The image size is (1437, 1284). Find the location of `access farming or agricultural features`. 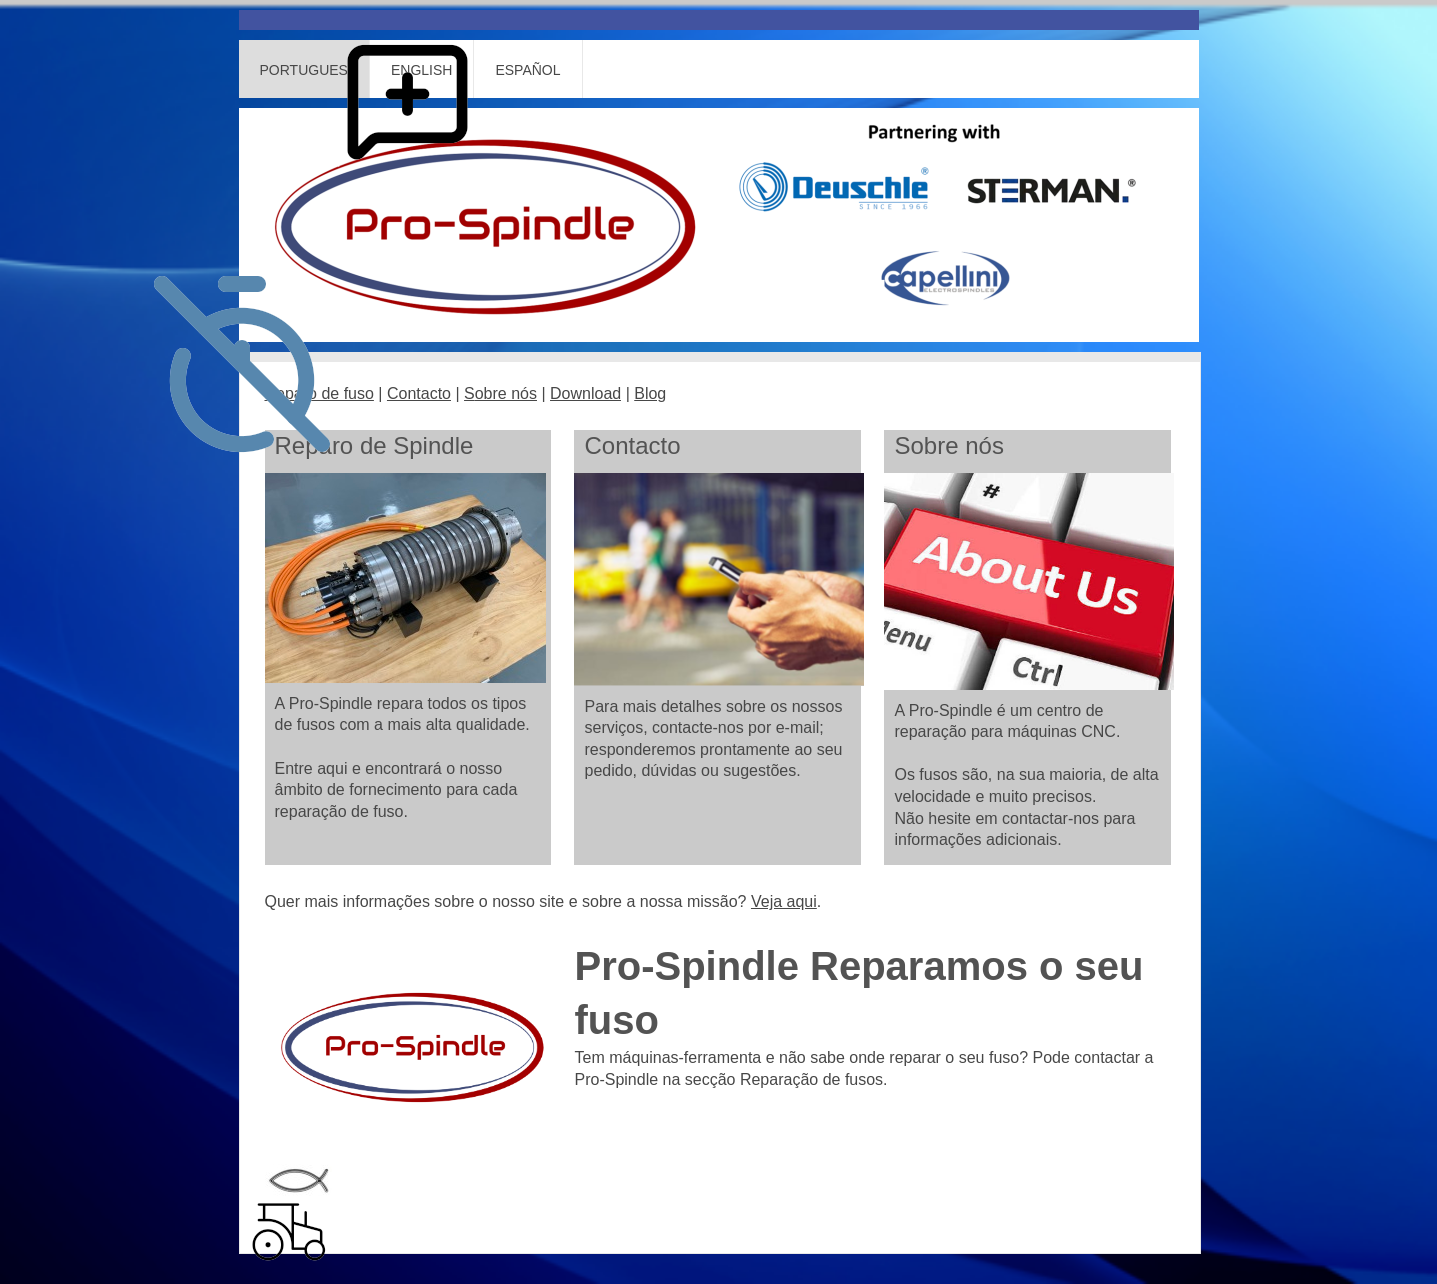

access farming or agricultural features is located at coordinates (287, 1230).